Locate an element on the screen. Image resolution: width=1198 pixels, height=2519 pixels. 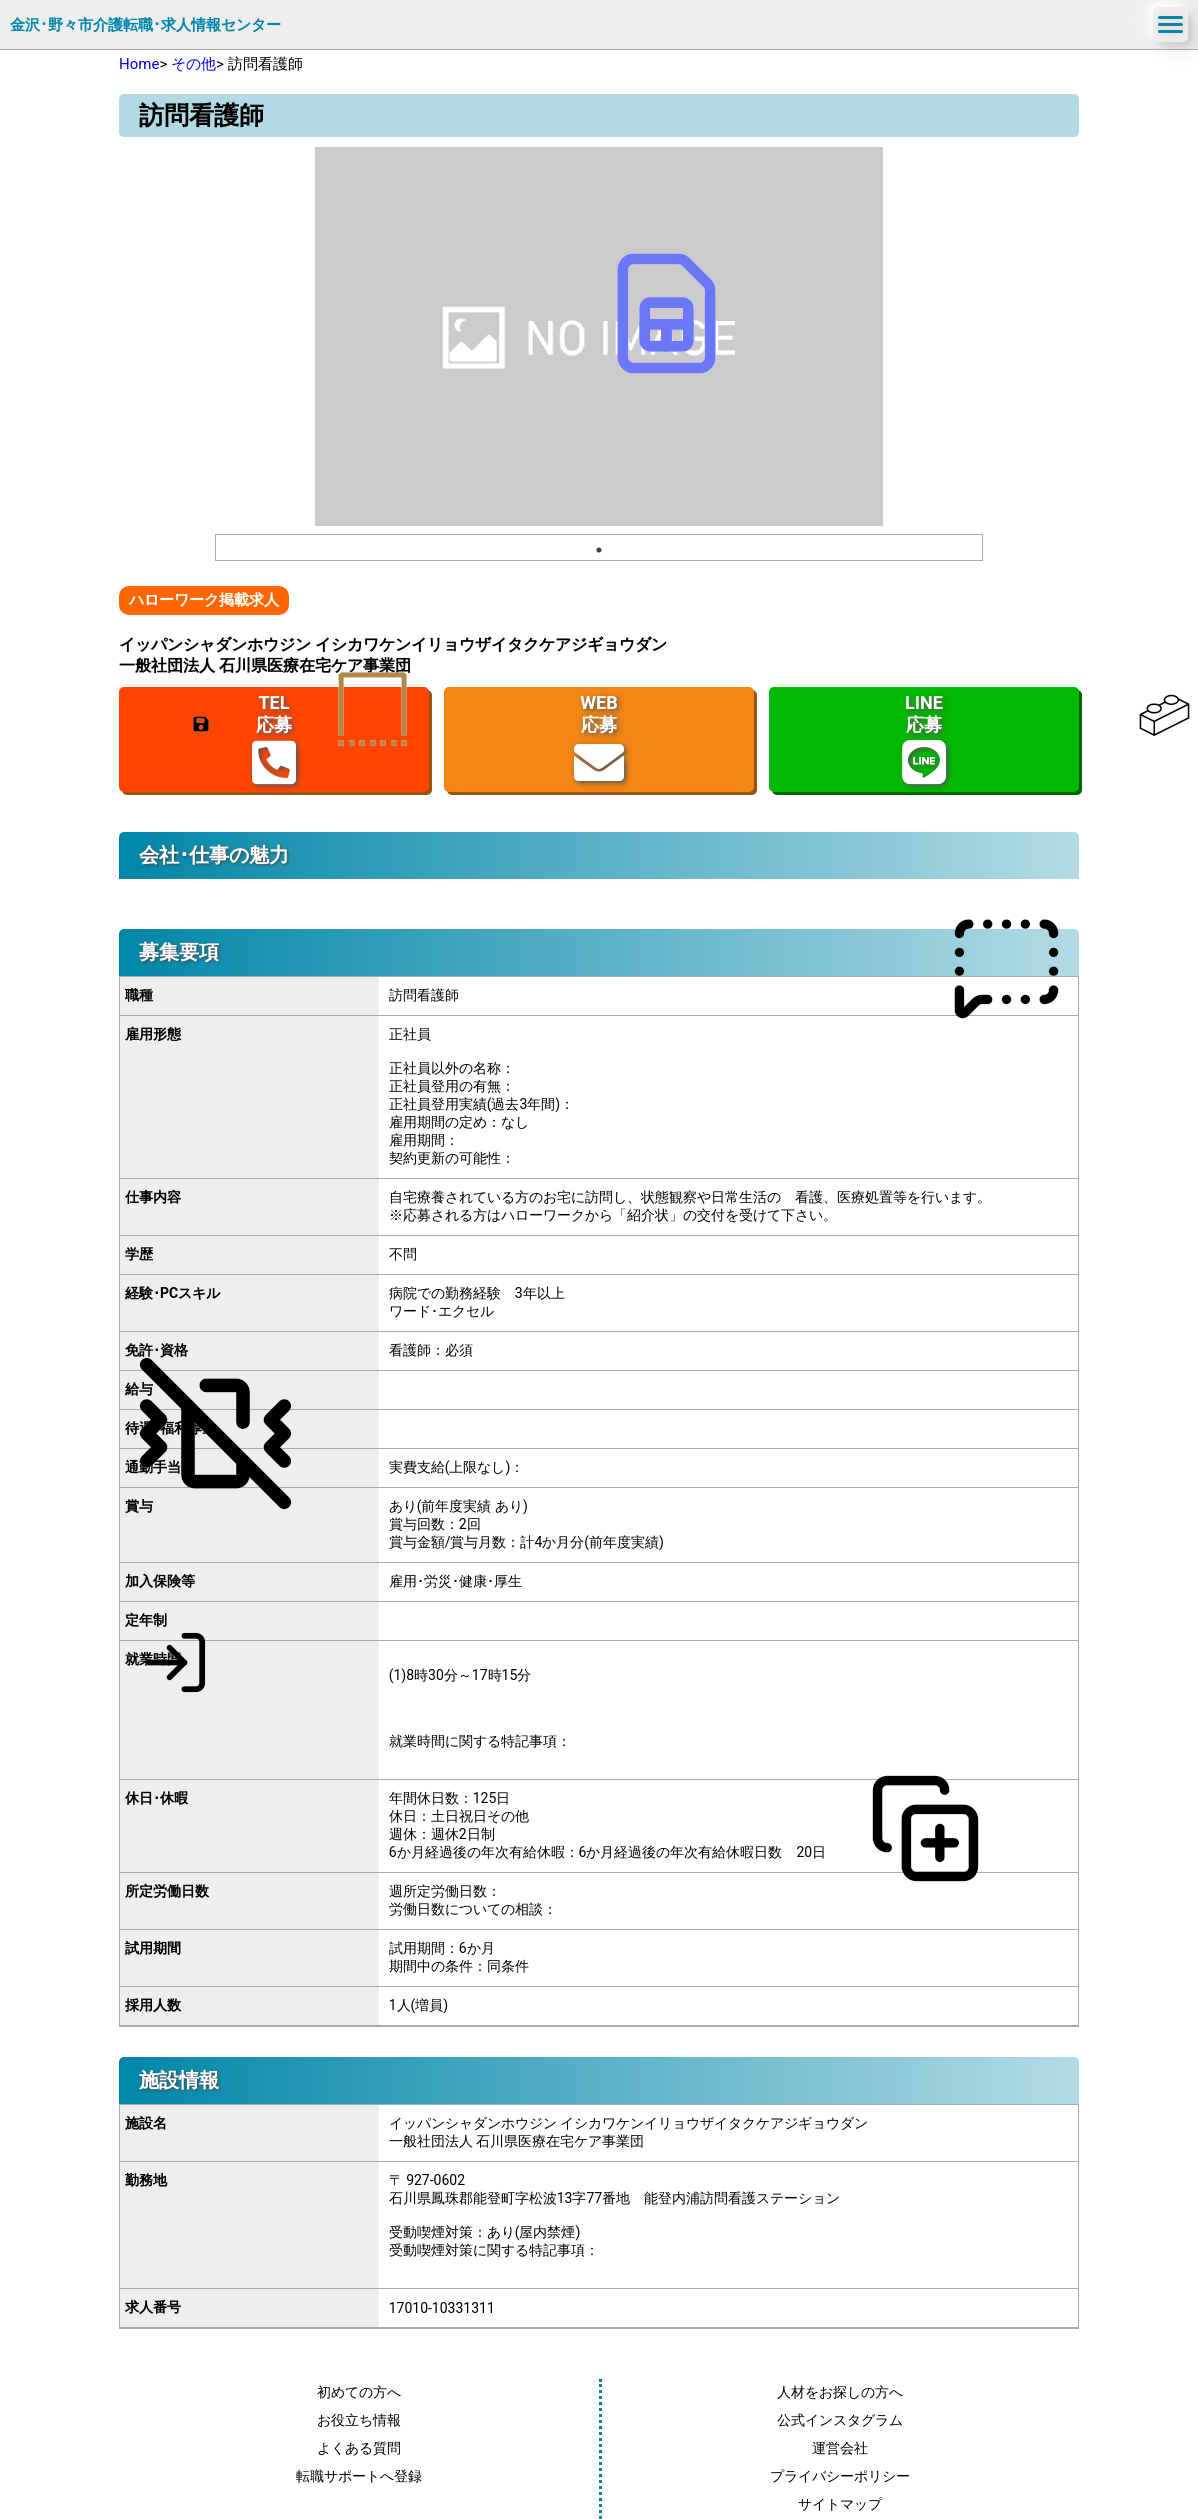
access building blocks or modular components is located at coordinates (1164, 714).